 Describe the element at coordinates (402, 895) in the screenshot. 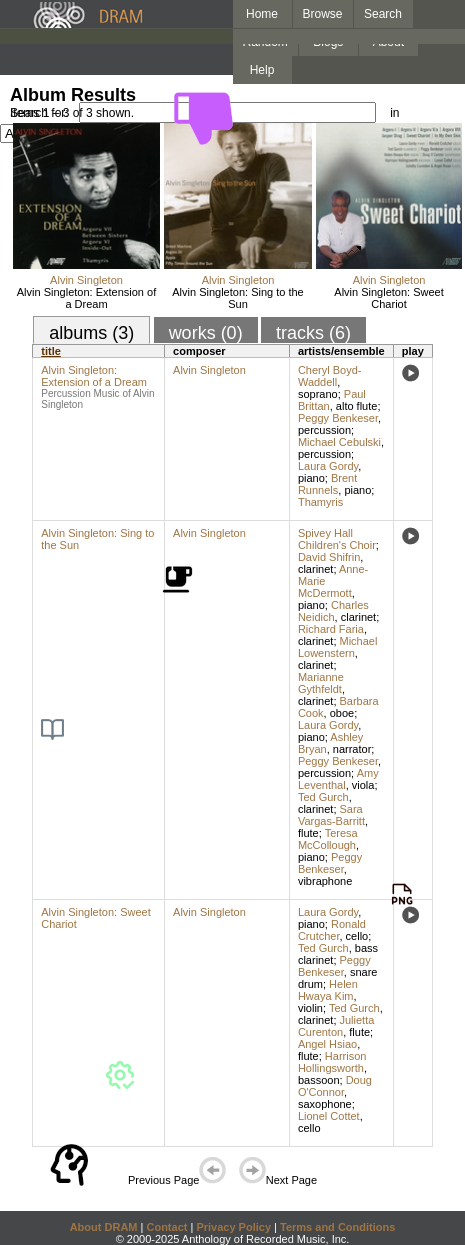

I see `view or open a PNG image file` at that location.